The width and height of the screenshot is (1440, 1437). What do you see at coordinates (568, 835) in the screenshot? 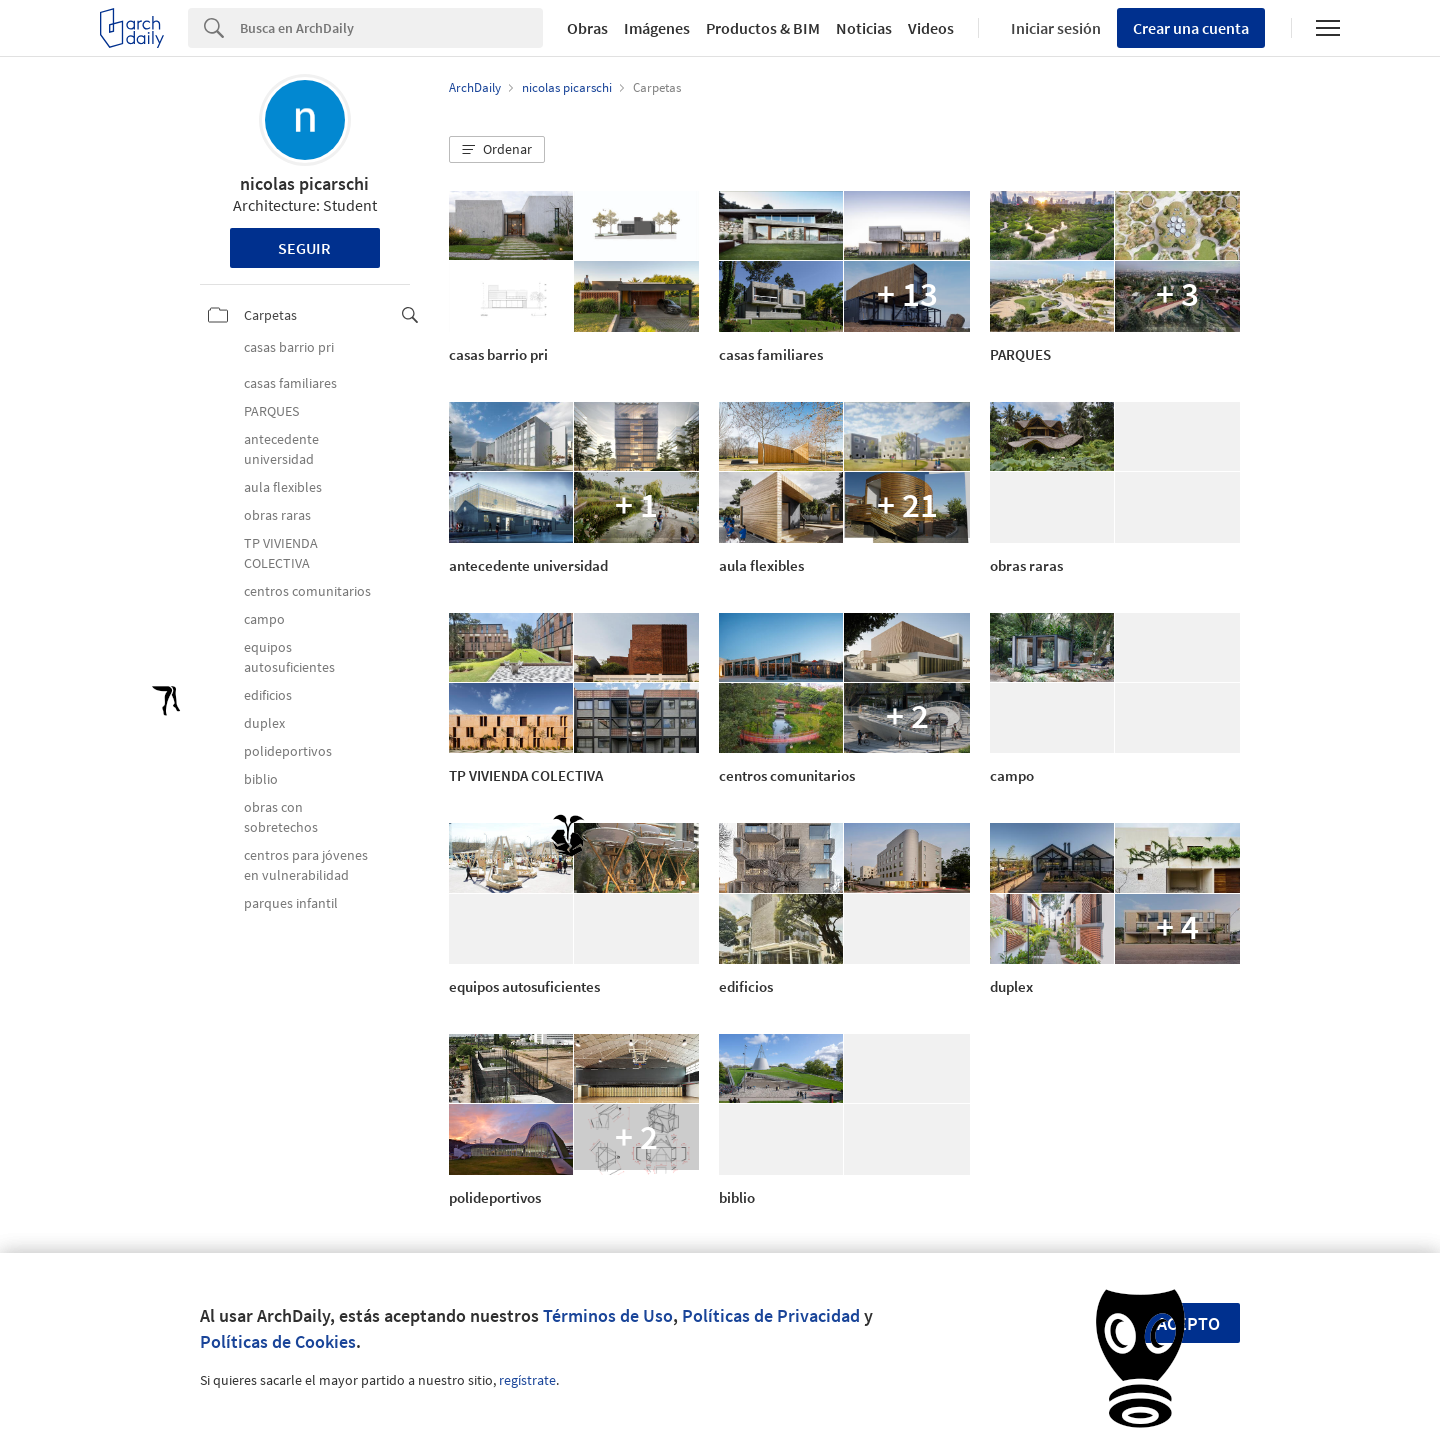
I see `plant a seed or start growing crops` at bounding box center [568, 835].